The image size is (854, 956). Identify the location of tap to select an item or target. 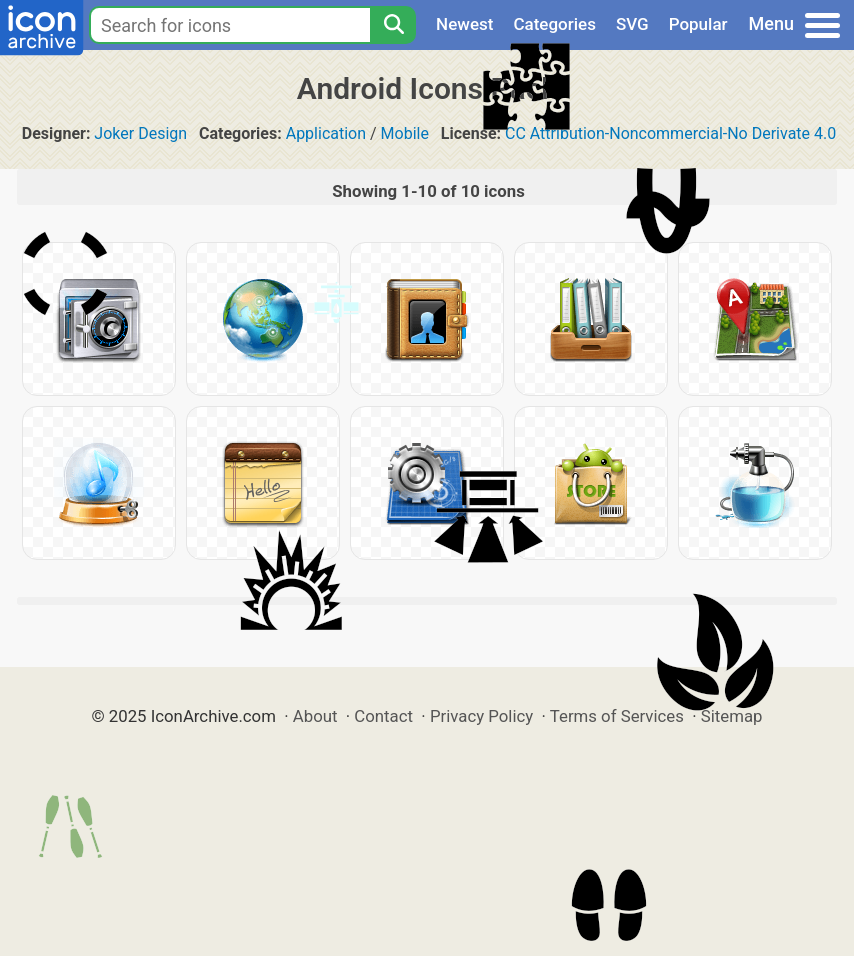
(65, 273).